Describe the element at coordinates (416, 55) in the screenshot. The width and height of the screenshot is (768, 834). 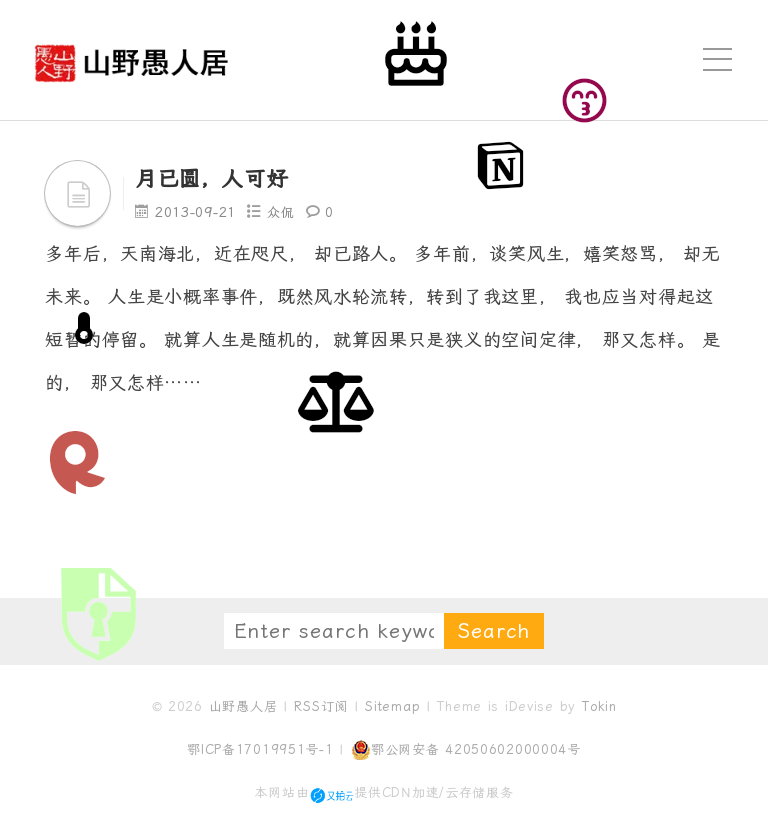
I see `view birthday or celebration events` at that location.